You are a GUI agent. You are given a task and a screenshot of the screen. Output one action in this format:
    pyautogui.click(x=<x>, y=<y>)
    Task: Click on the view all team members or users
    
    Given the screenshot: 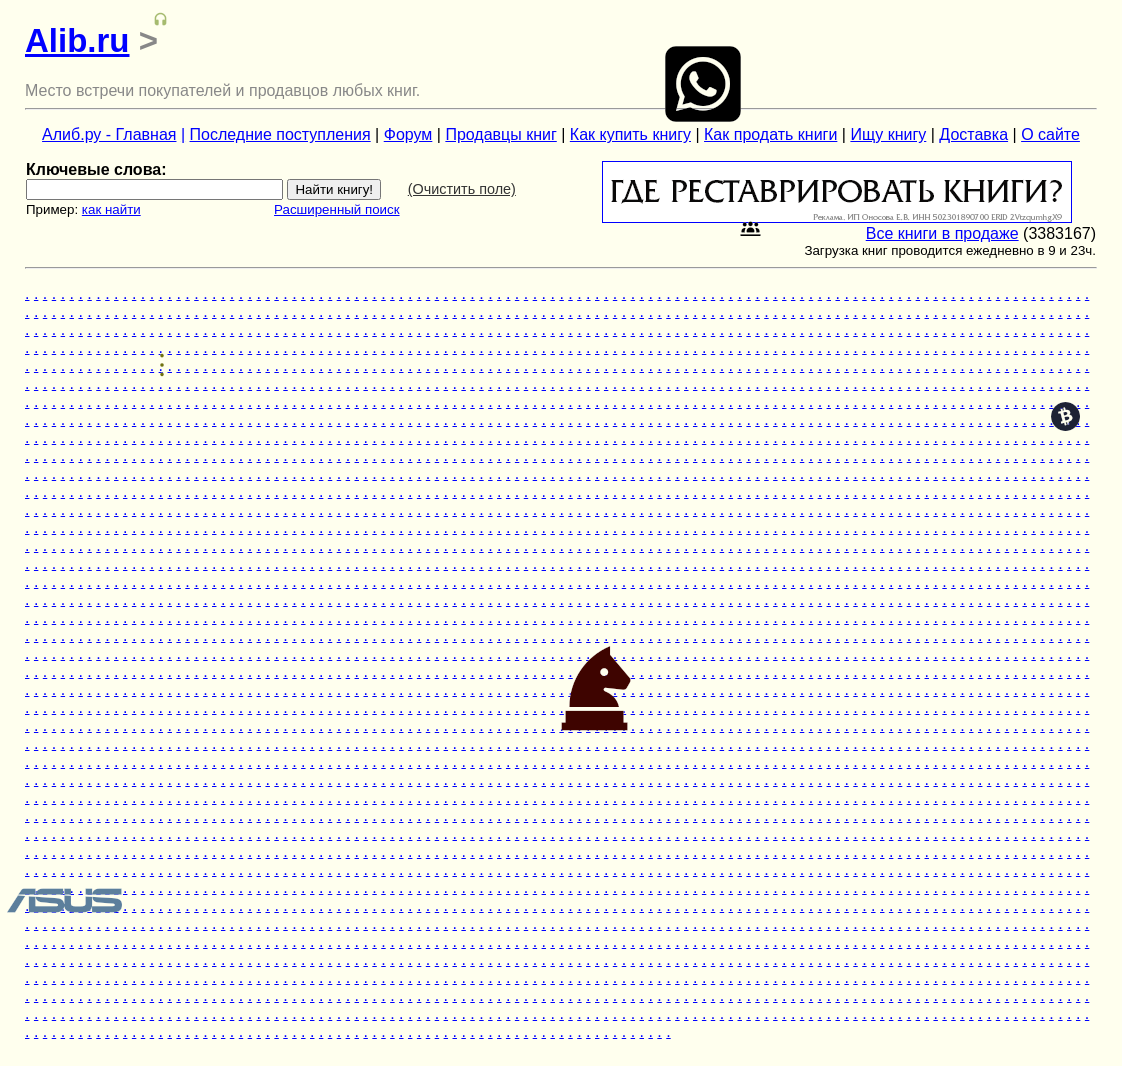 What is the action you would take?
    pyautogui.click(x=750, y=228)
    